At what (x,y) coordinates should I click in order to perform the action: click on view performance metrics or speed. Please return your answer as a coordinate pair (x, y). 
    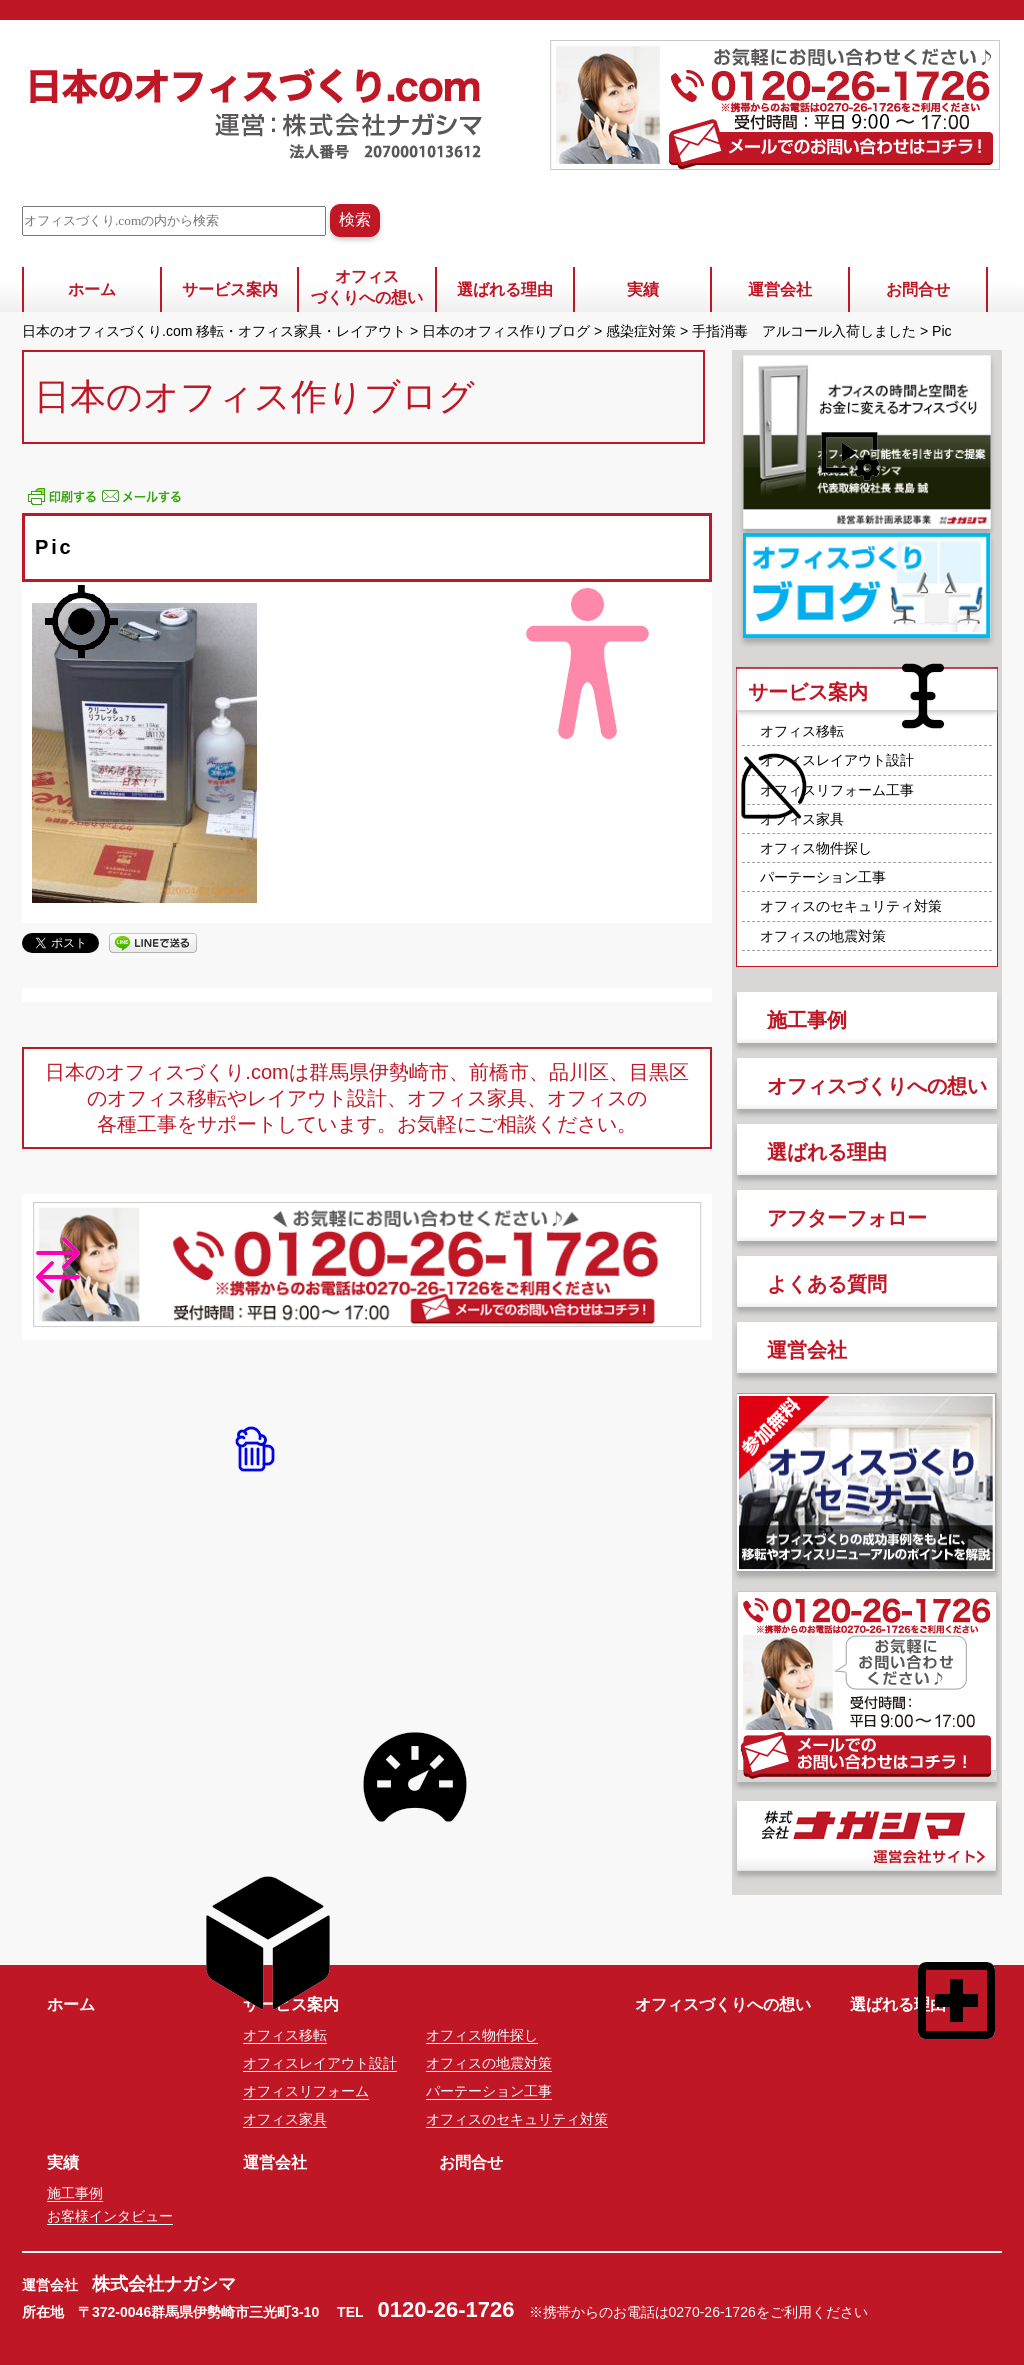
    Looking at the image, I should click on (415, 1777).